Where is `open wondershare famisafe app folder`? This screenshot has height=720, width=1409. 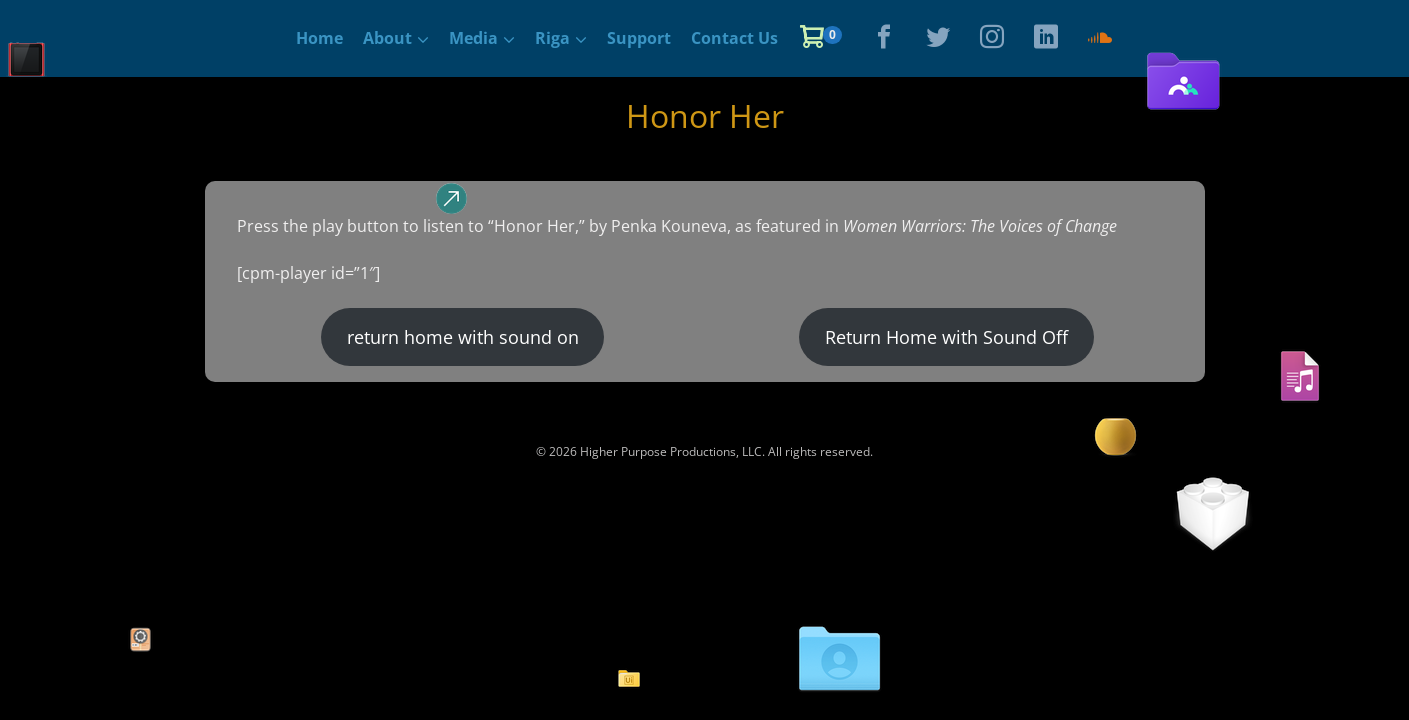 open wondershare famisafe app folder is located at coordinates (1183, 83).